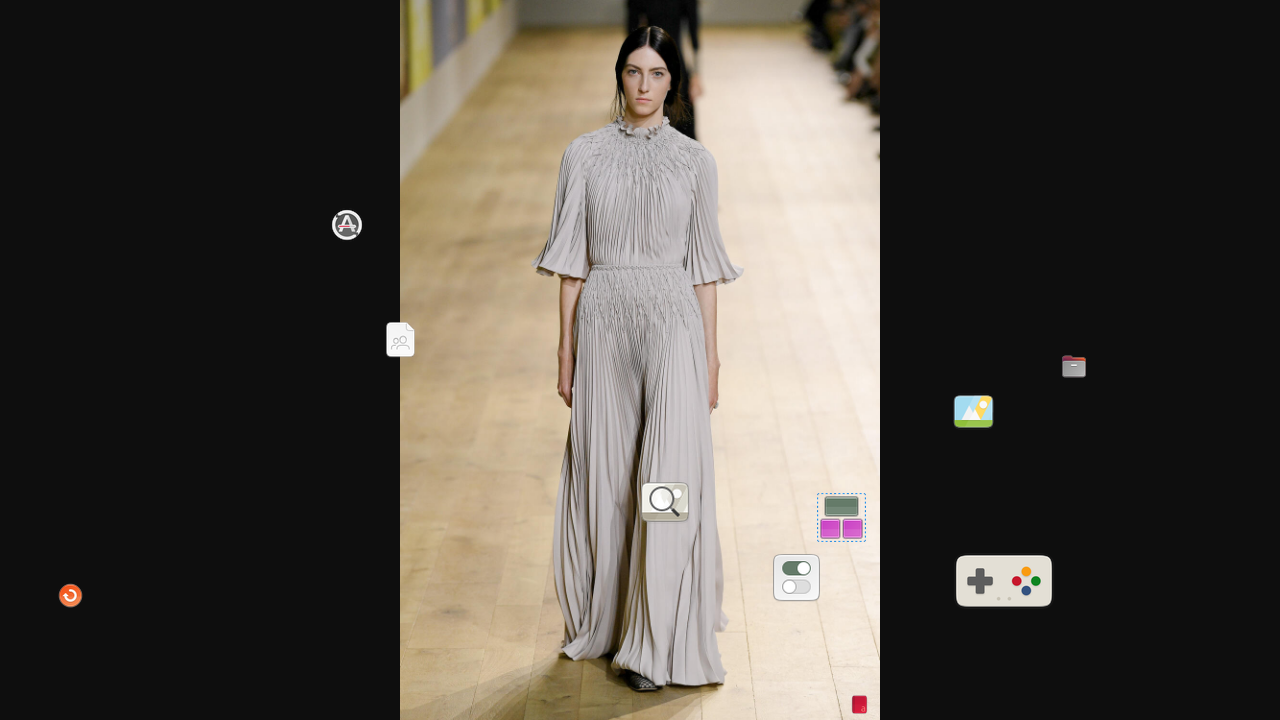 This screenshot has width=1280, height=720. What do you see at coordinates (1004, 581) in the screenshot?
I see `indicates a connected game controller` at bounding box center [1004, 581].